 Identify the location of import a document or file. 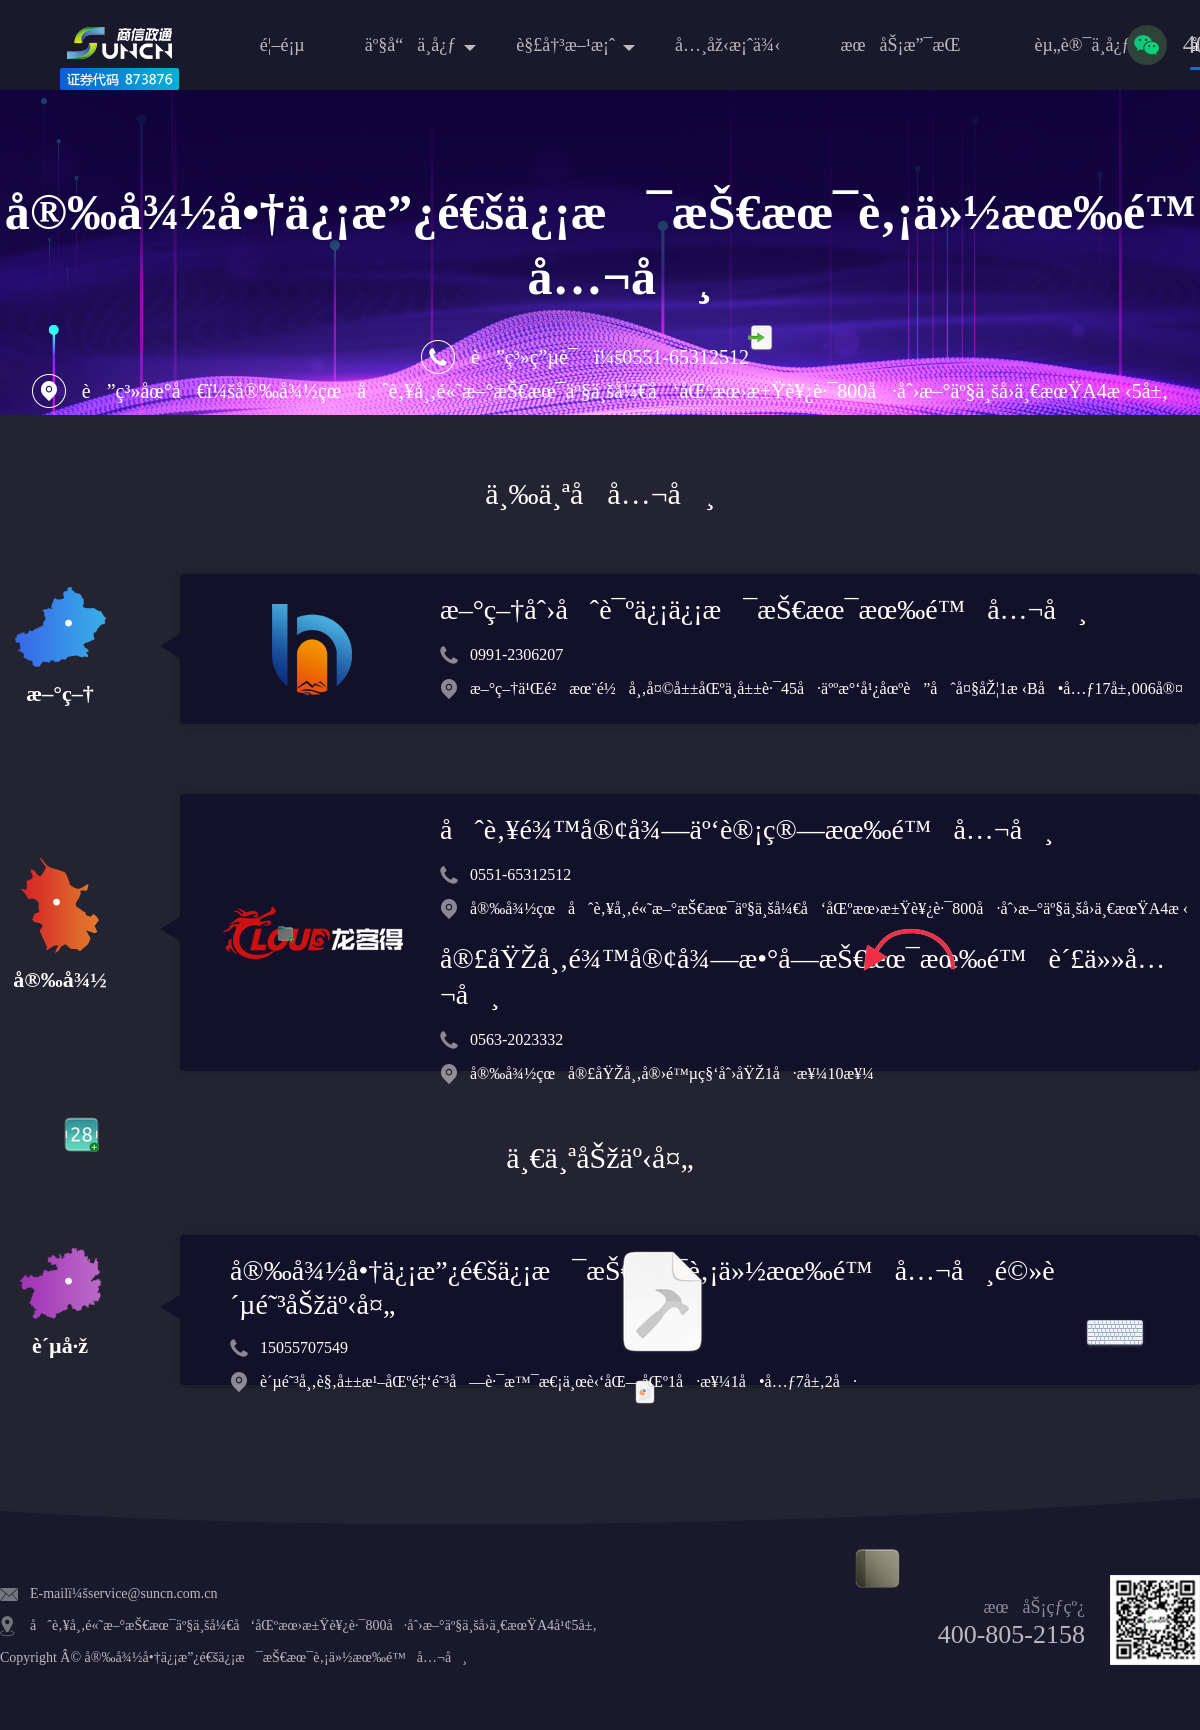
(761, 337).